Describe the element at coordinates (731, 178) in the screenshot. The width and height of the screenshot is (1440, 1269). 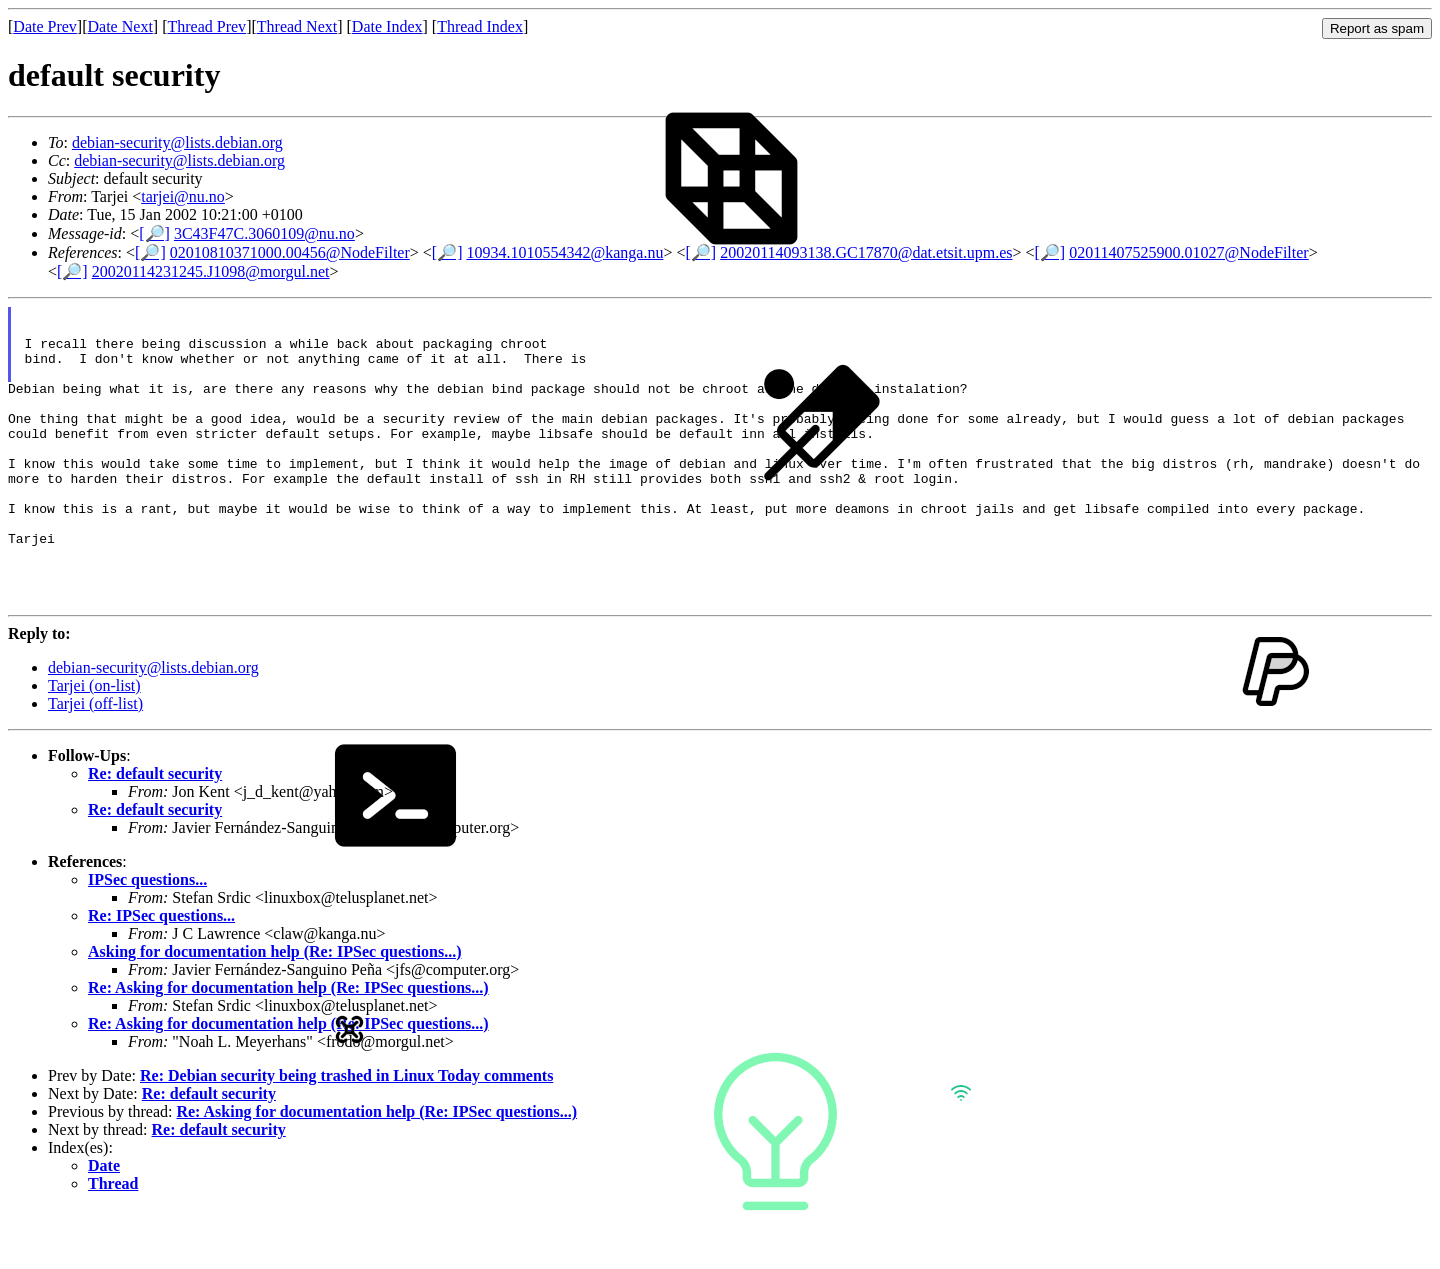
I see `view 3D model or object` at that location.